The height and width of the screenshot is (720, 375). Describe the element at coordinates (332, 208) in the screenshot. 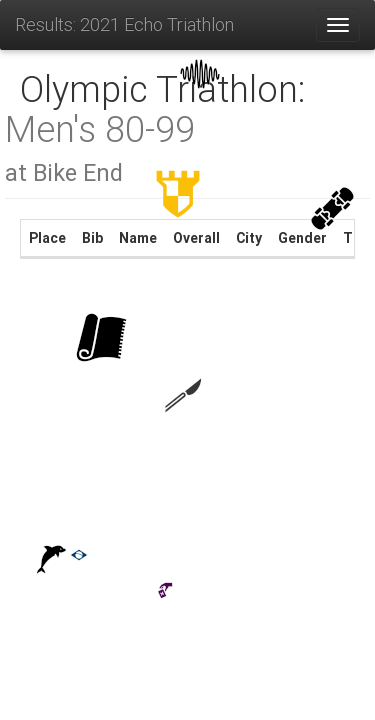

I see `access skateboarding or skating activities` at that location.